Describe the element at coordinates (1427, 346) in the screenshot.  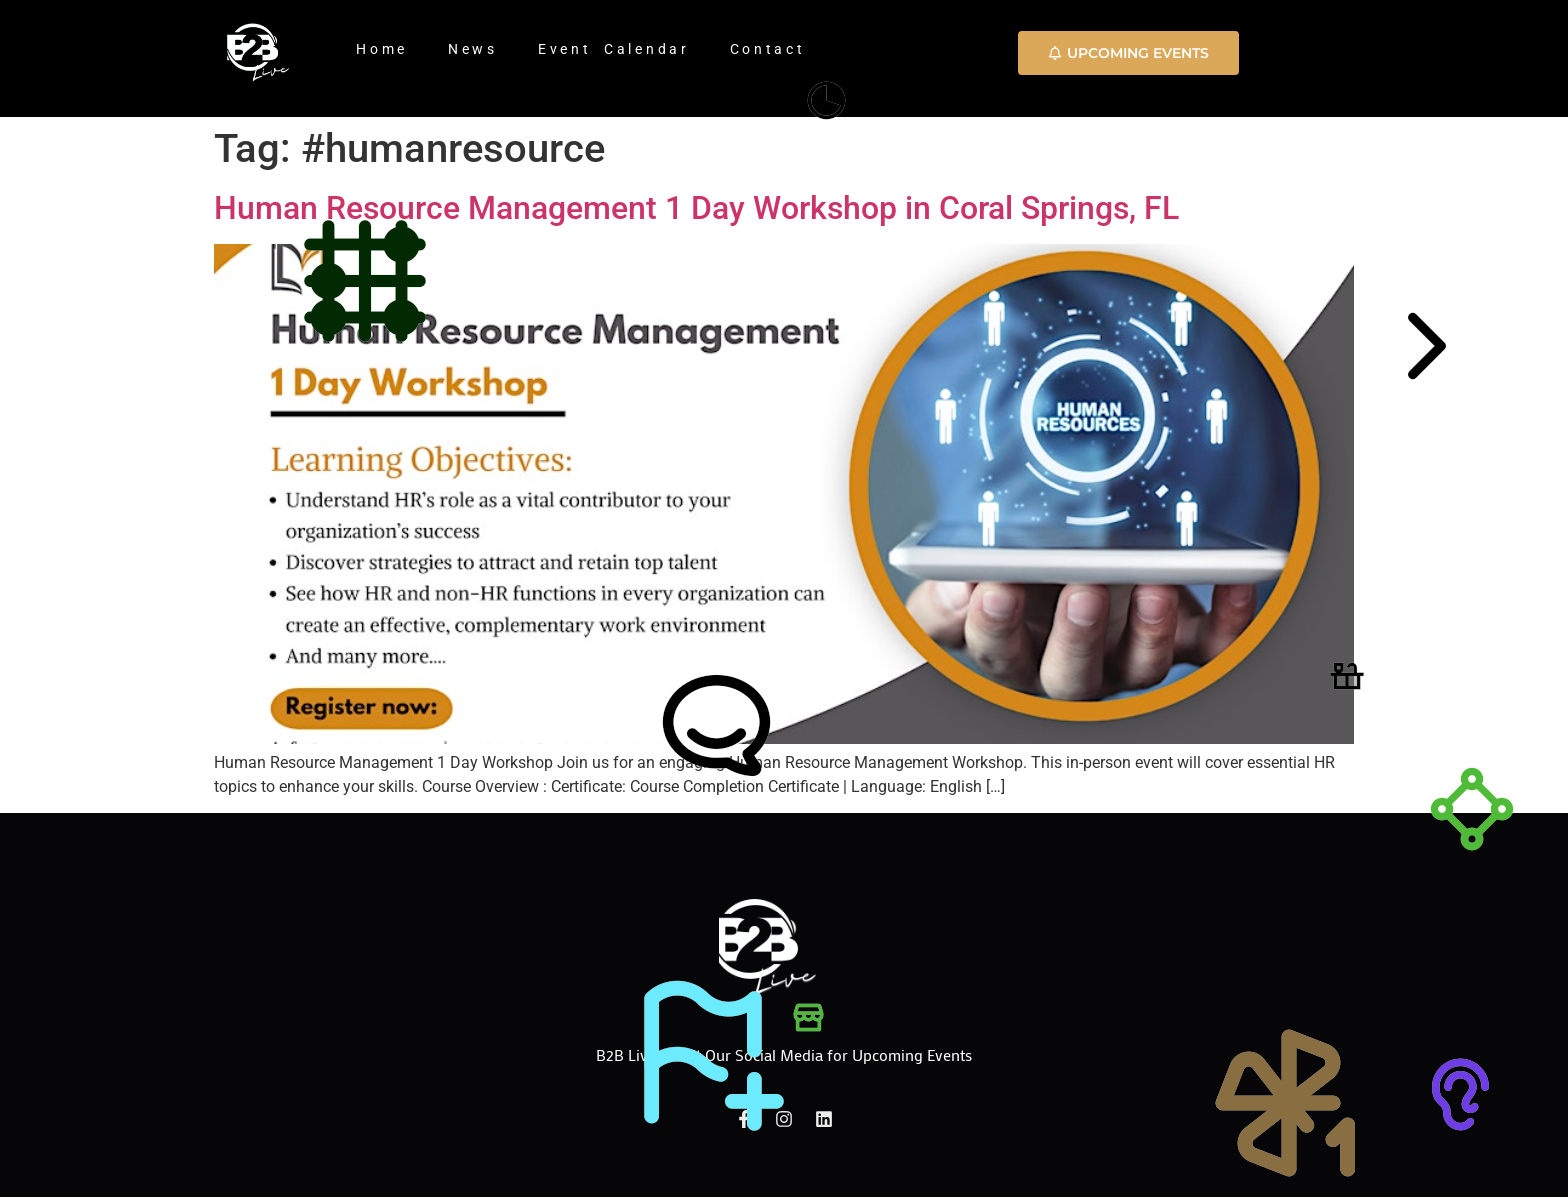
I see `navigate to the next item or page` at that location.